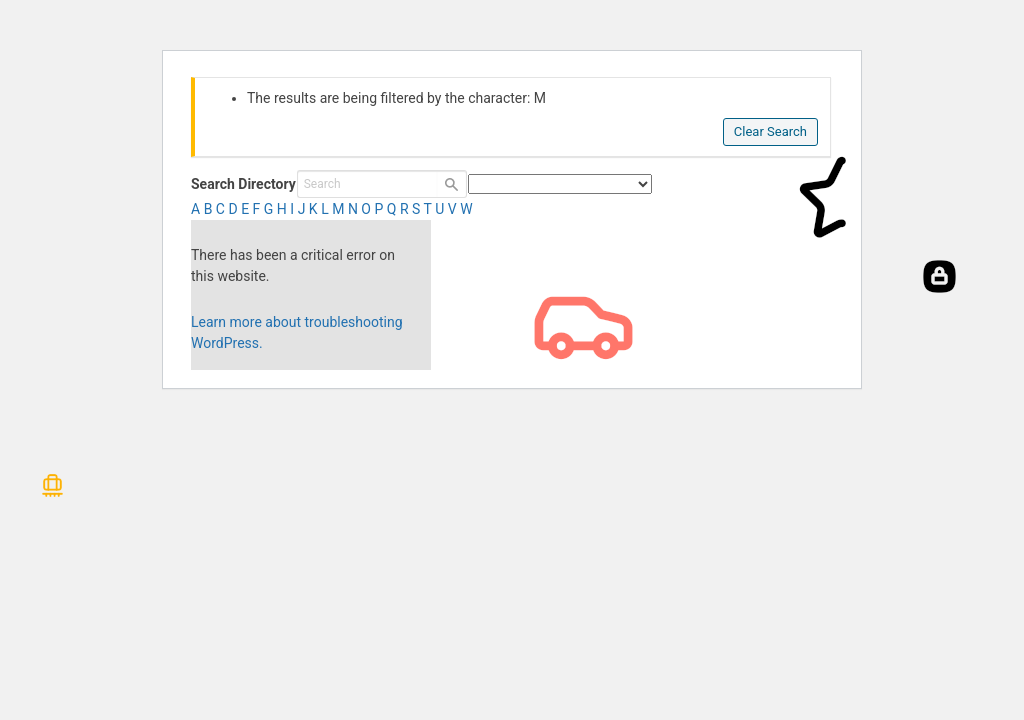  I want to click on indicates a partial or half-star rating, so click(842, 199).